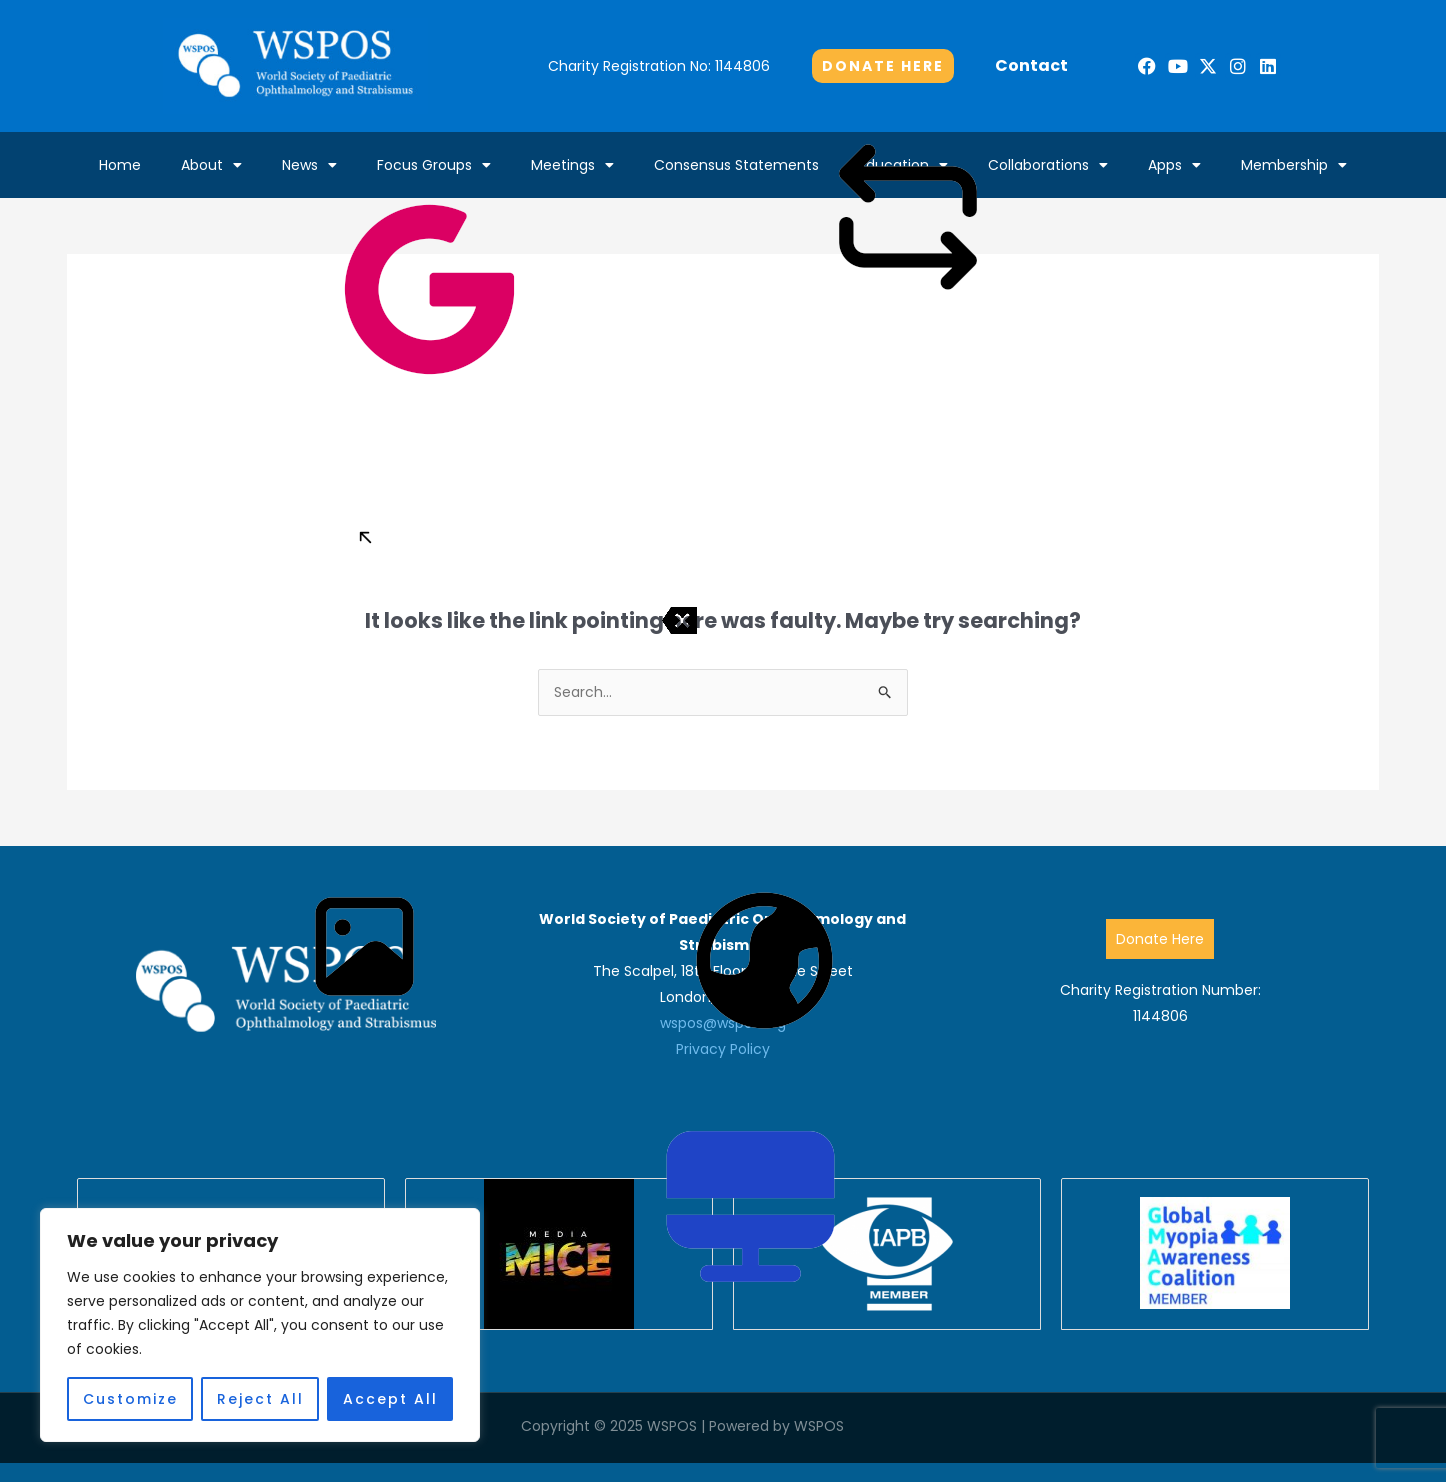  What do you see at coordinates (365, 537) in the screenshot?
I see `navigate to parent folder or previous level` at bounding box center [365, 537].